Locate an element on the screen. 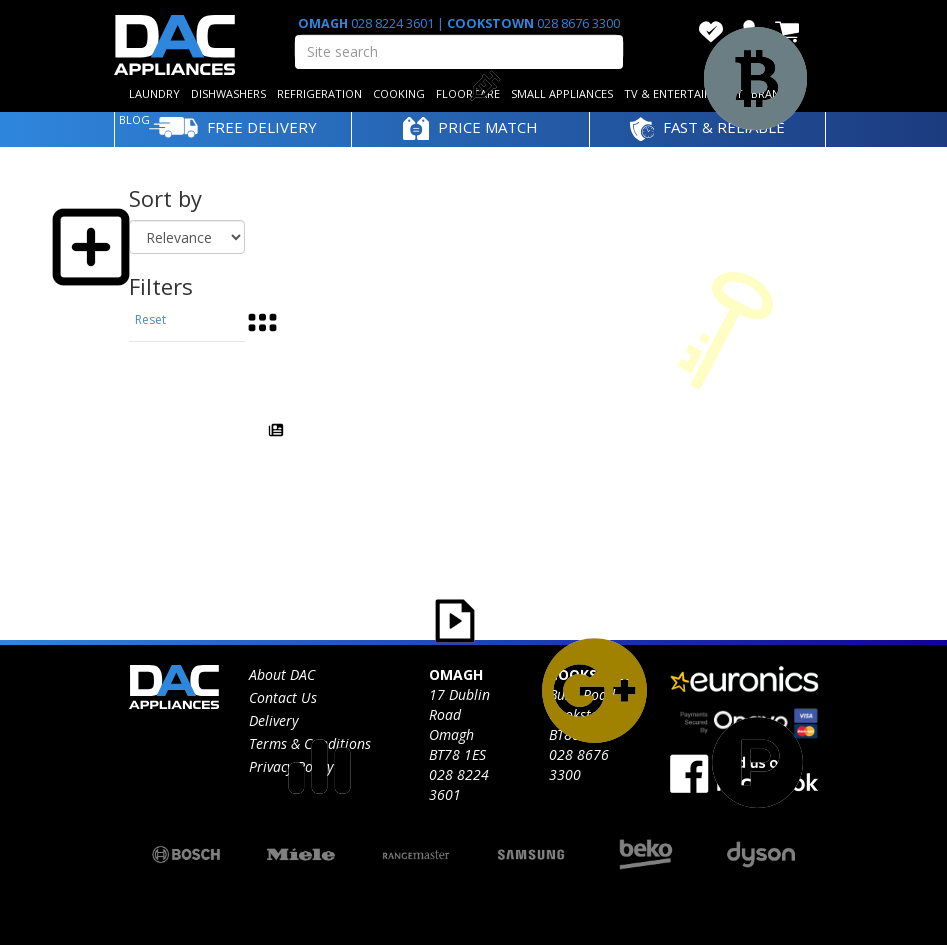 This screenshot has height=945, width=947. view news feed or articles is located at coordinates (276, 430).